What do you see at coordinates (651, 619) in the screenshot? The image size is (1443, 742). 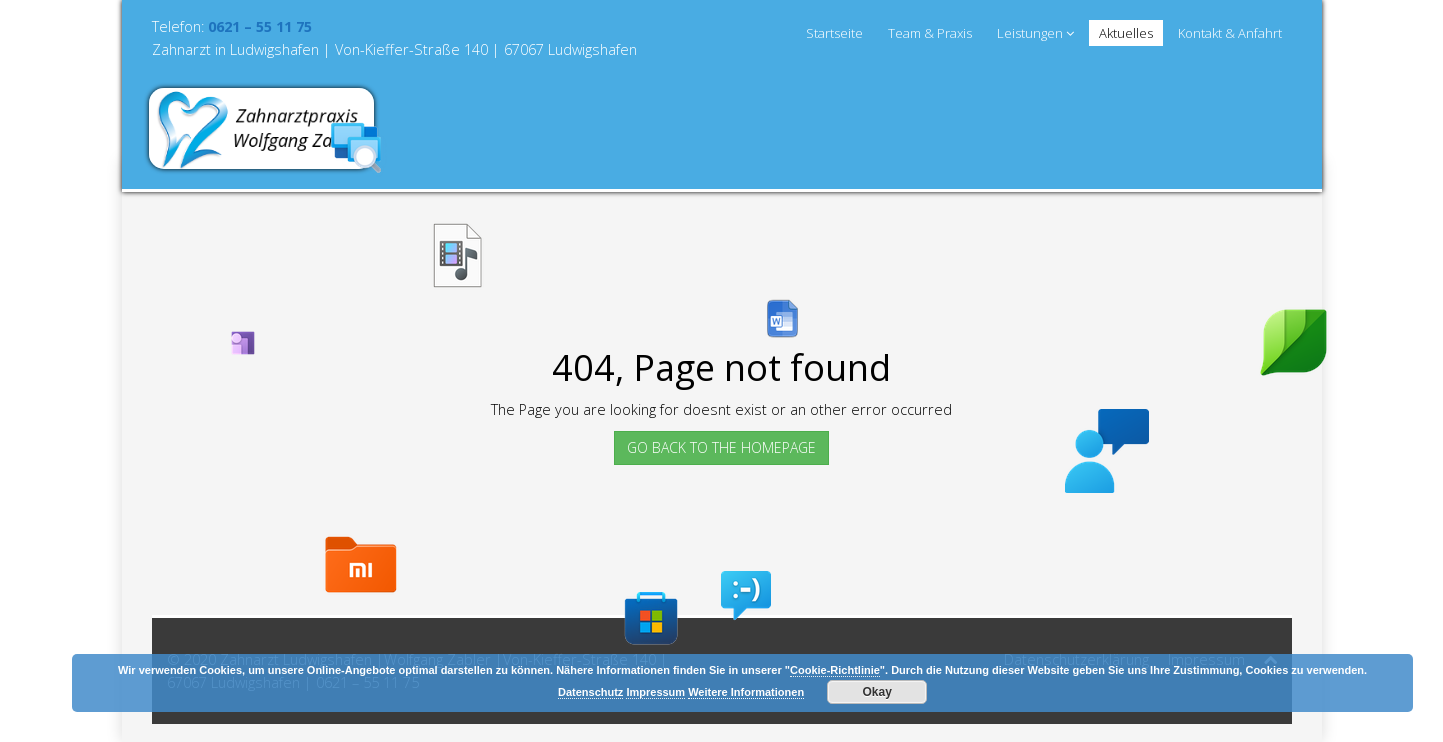 I see `open the Microsoft Store app` at bounding box center [651, 619].